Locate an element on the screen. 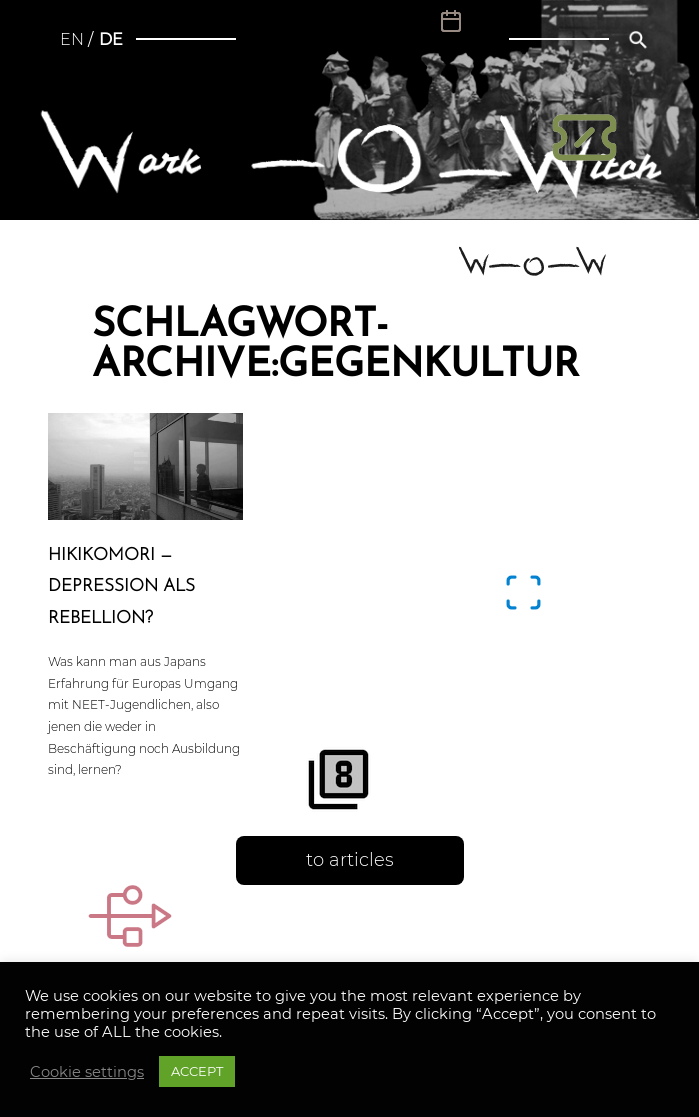 This screenshot has width=699, height=1117. view or open calendar is located at coordinates (451, 21).